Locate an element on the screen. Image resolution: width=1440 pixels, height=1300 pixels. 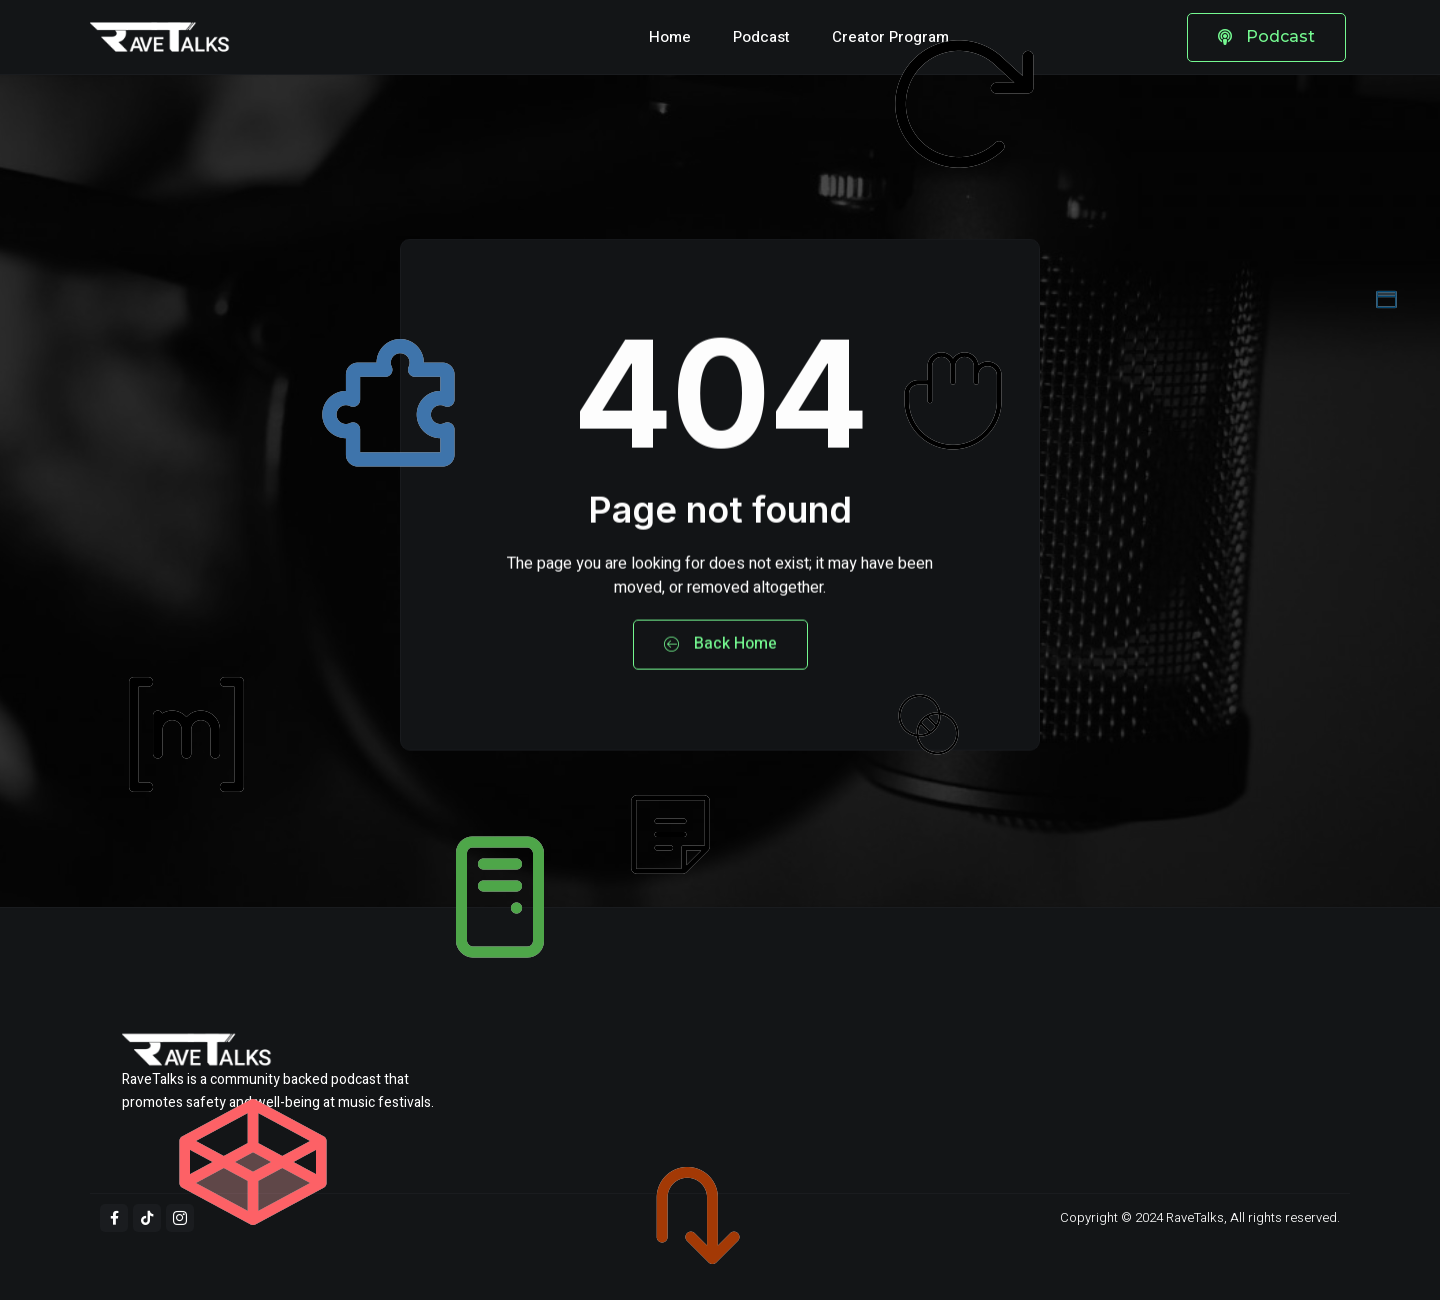
refresh or reload content is located at coordinates (959, 104).